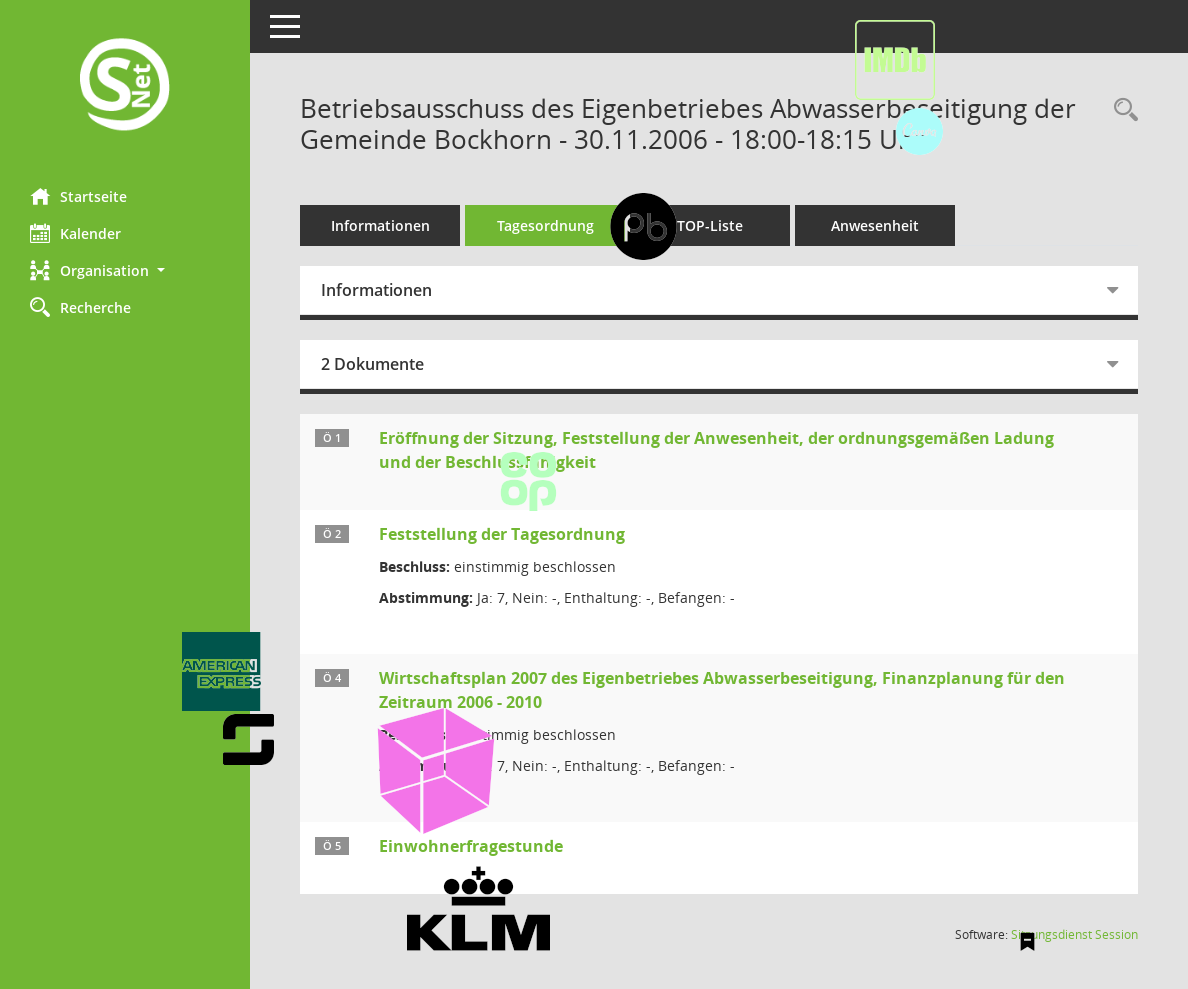 This screenshot has height=989, width=1188. I want to click on remove from saved bookmarks, so click(1027, 941).